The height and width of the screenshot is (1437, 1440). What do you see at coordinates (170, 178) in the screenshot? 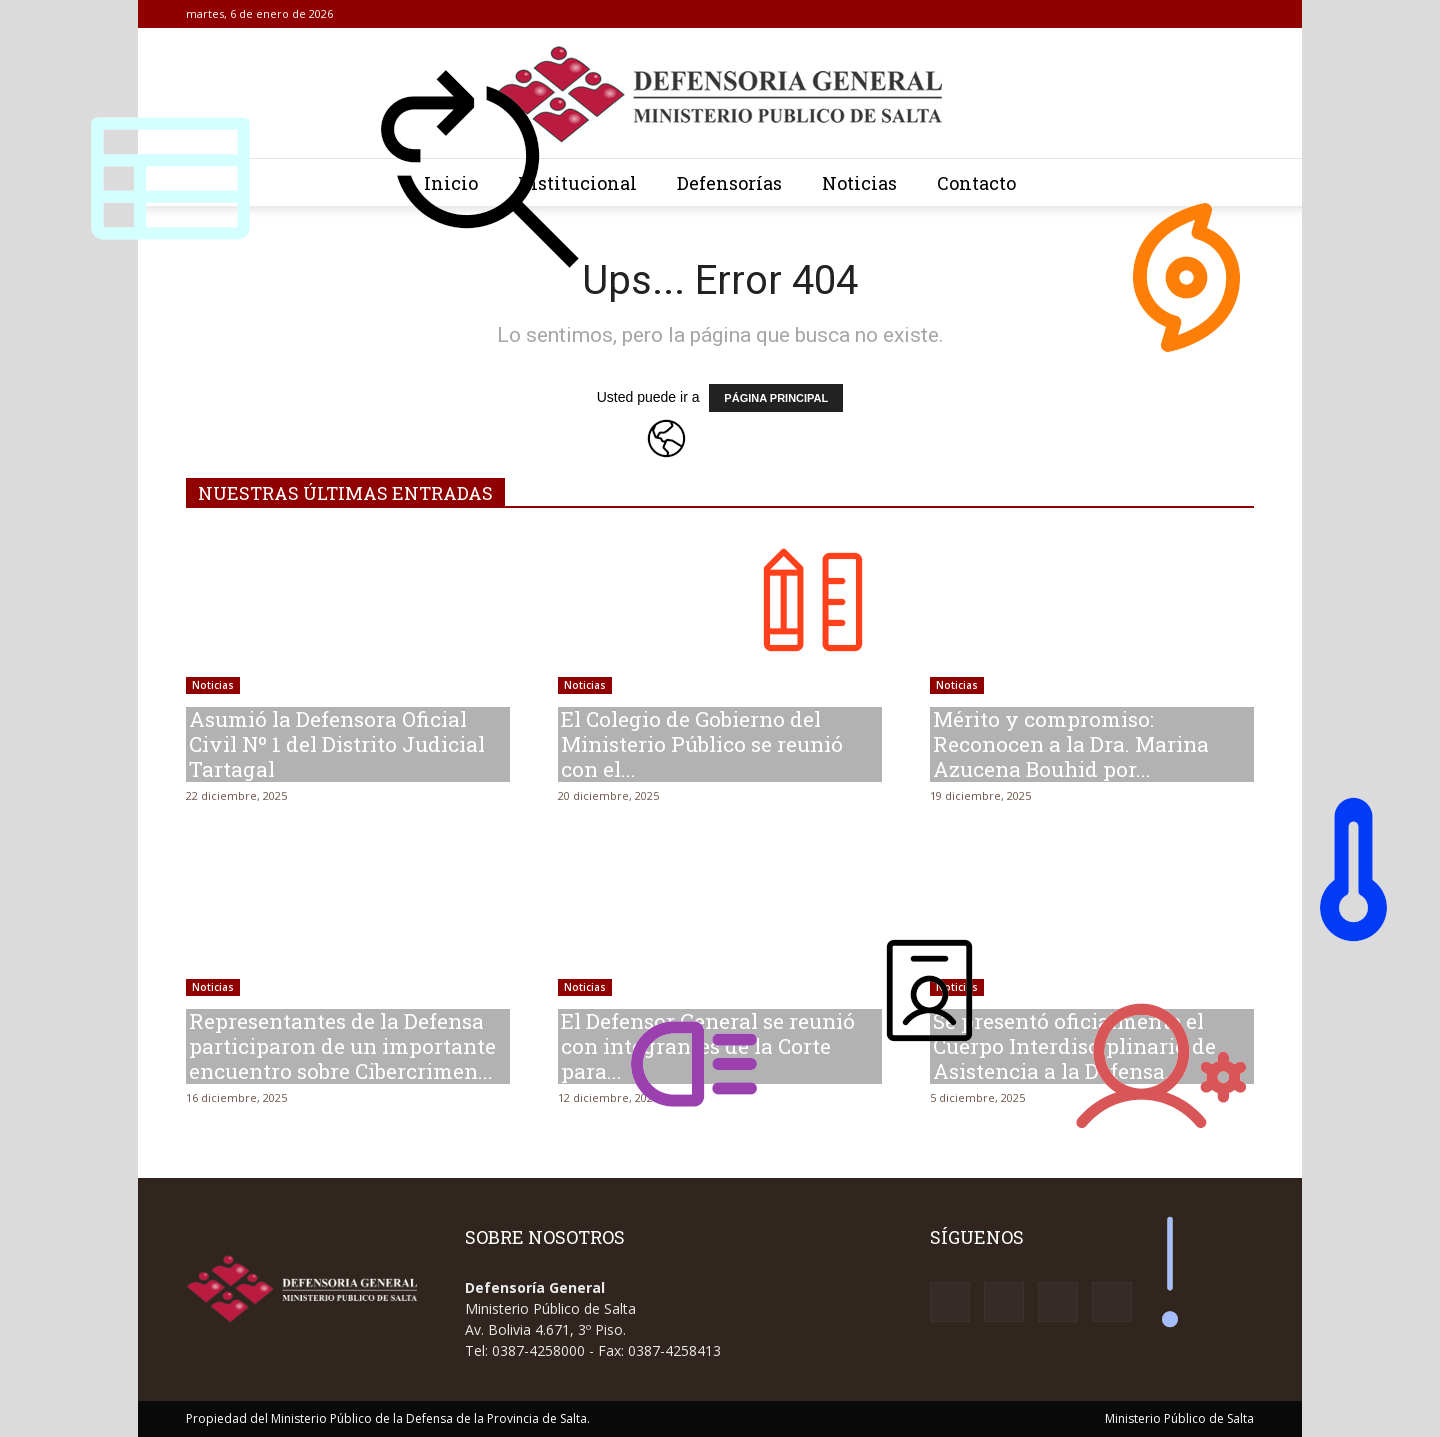
I see `view data in table format` at bounding box center [170, 178].